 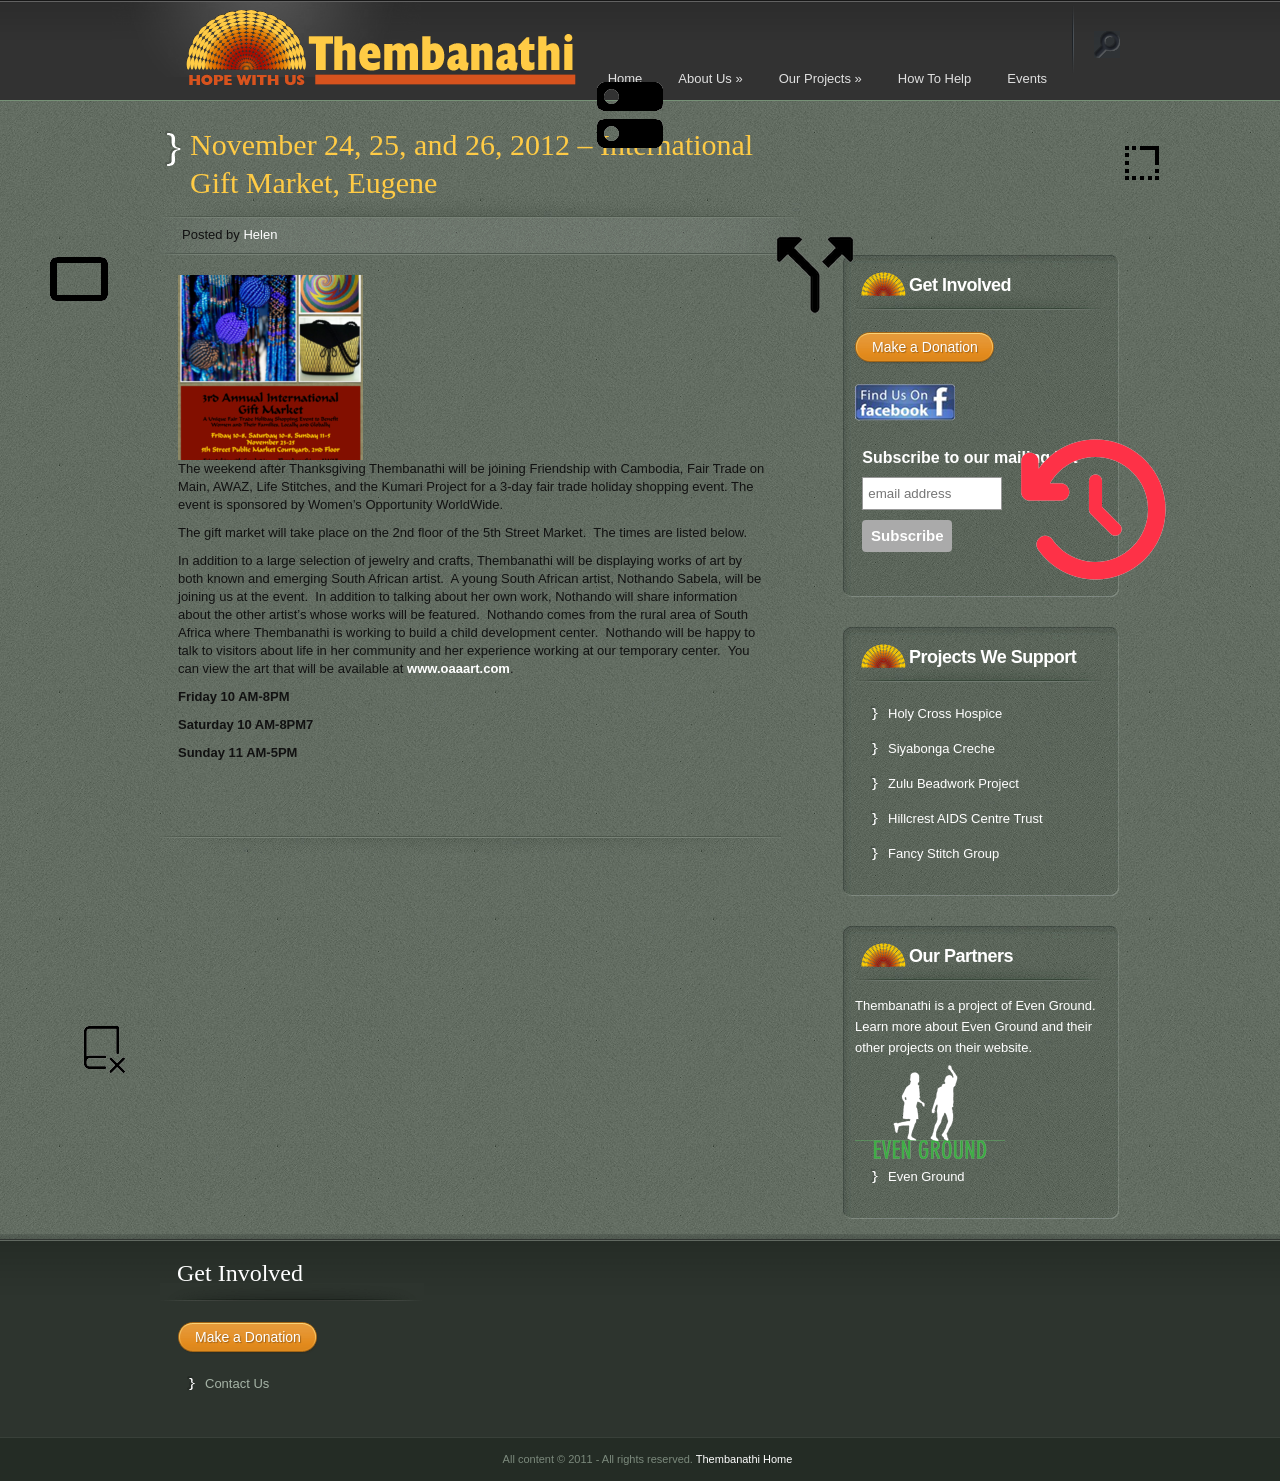 What do you see at coordinates (79, 279) in the screenshot?
I see `crop image to 5:4 aspect ratio` at bounding box center [79, 279].